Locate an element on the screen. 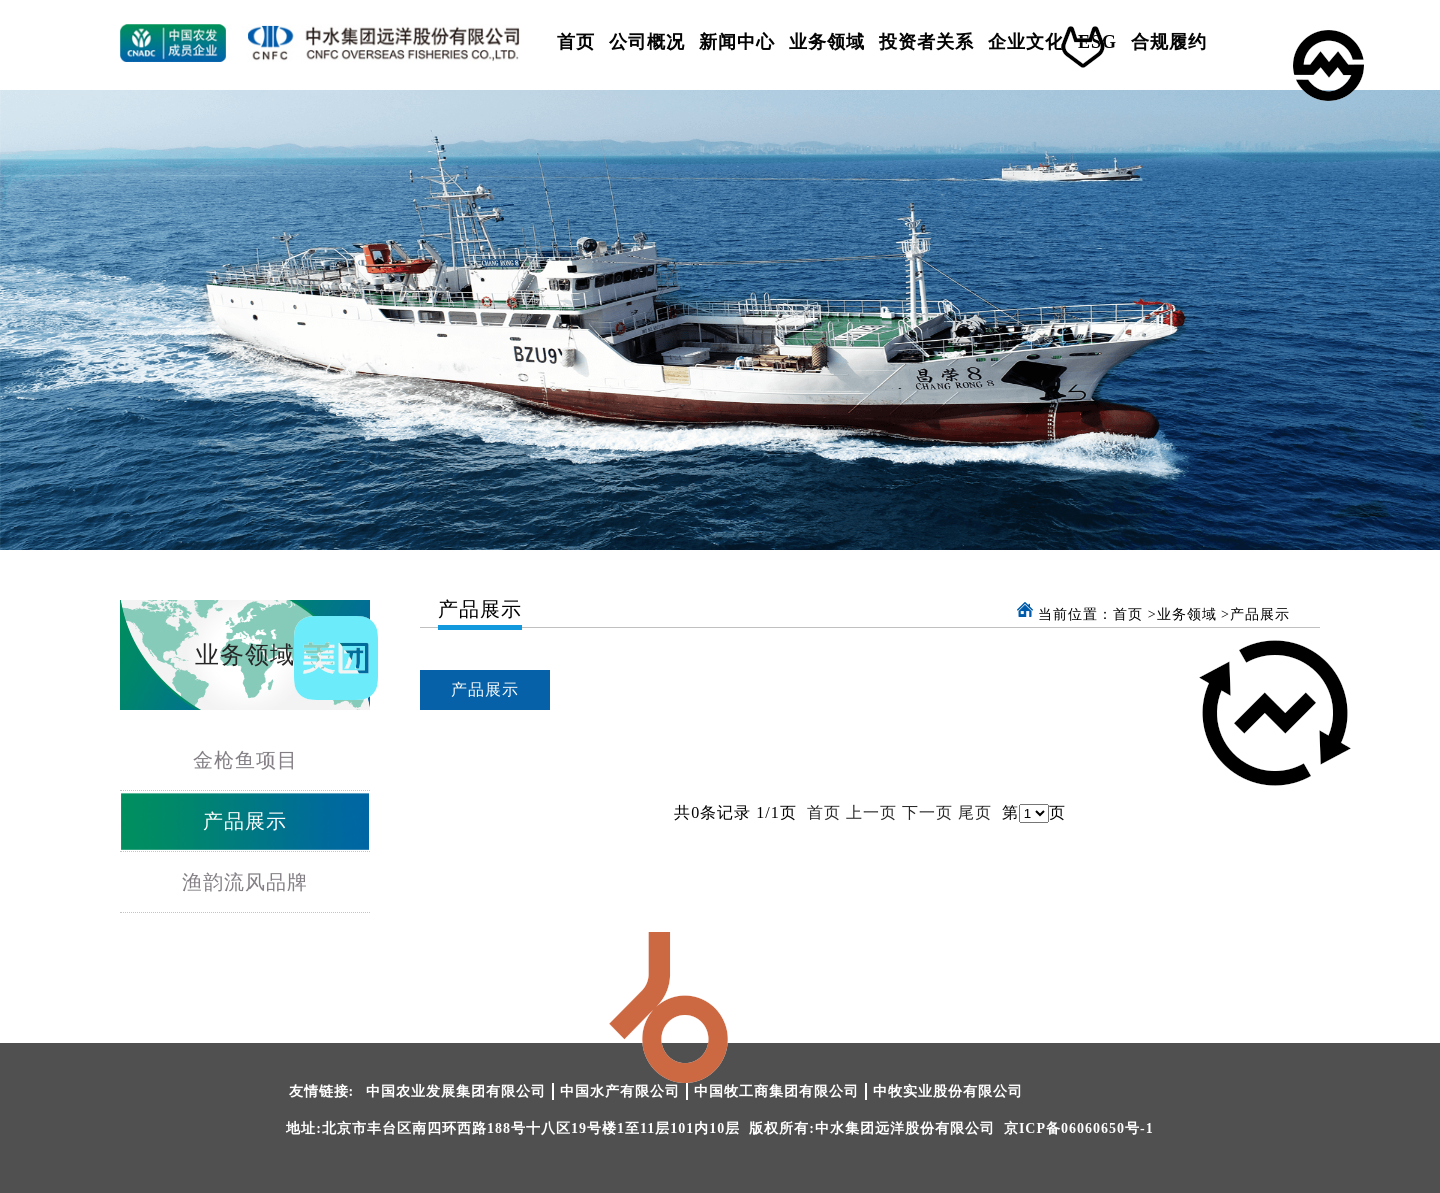  shanghai metro official app or website is located at coordinates (1328, 65).